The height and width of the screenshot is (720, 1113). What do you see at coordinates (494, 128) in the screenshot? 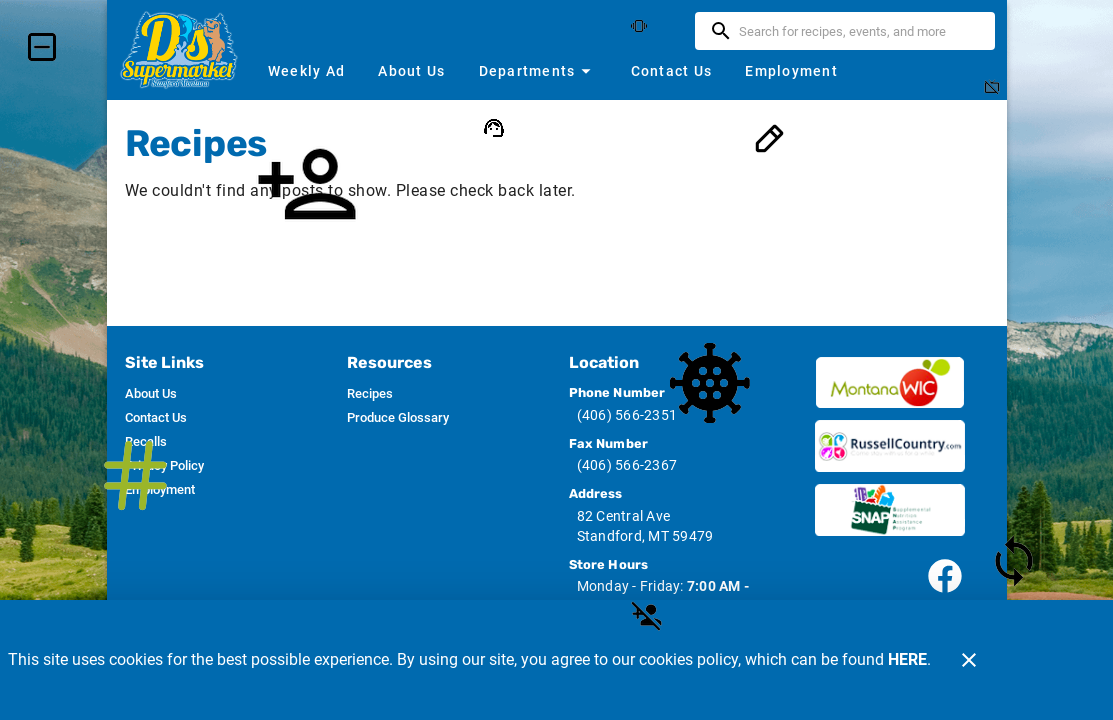
I see `contact customer support` at bounding box center [494, 128].